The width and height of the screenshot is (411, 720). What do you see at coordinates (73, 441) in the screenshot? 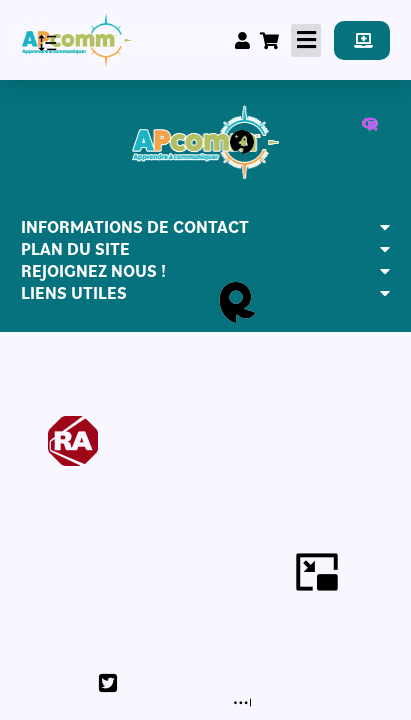
I see `visit rockwell automation website` at bounding box center [73, 441].